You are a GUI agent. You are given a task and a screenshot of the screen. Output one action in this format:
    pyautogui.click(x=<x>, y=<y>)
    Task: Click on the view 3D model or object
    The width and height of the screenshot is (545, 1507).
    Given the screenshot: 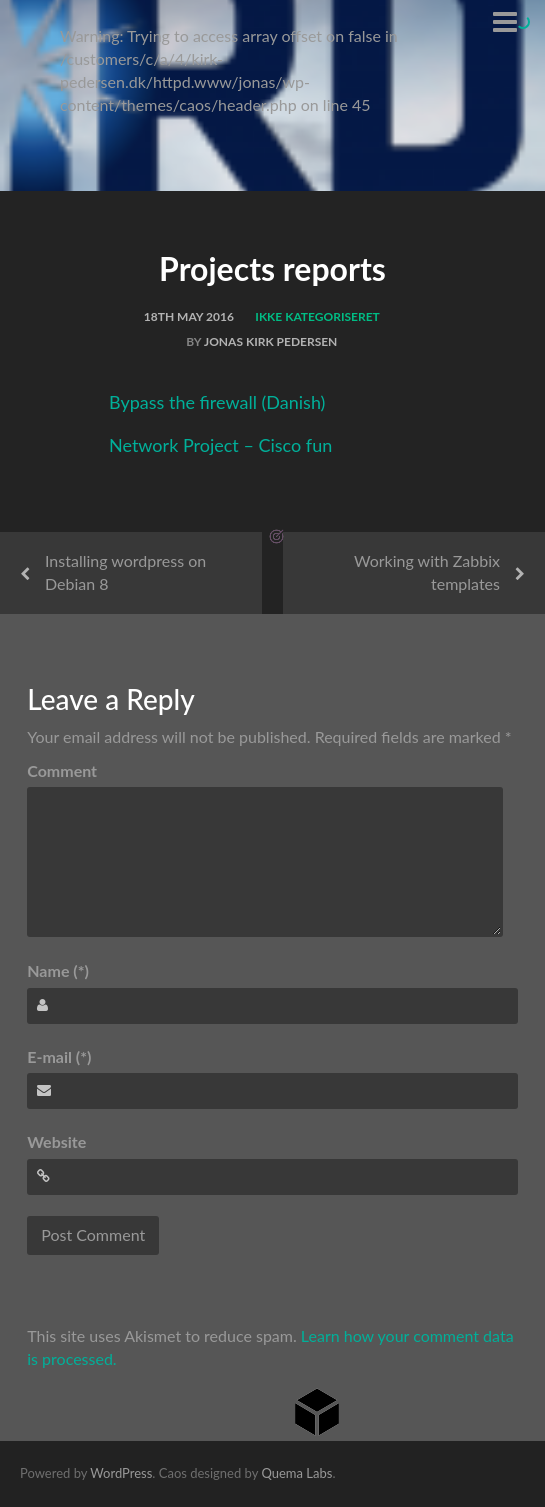 What is the action you would take?
    pyautogui.click(x=317, y=1412)
    